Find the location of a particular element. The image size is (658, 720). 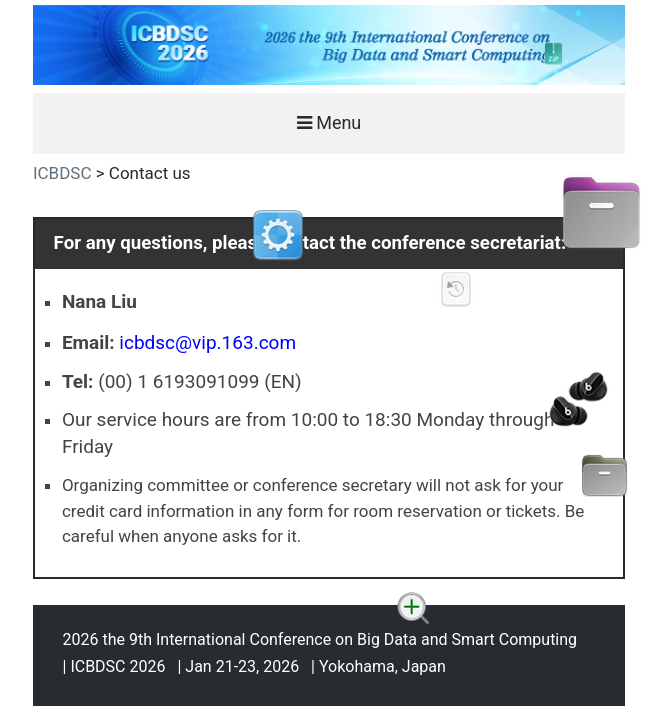

ms-dos executable file type indicator is located at coordinates (278, 235).